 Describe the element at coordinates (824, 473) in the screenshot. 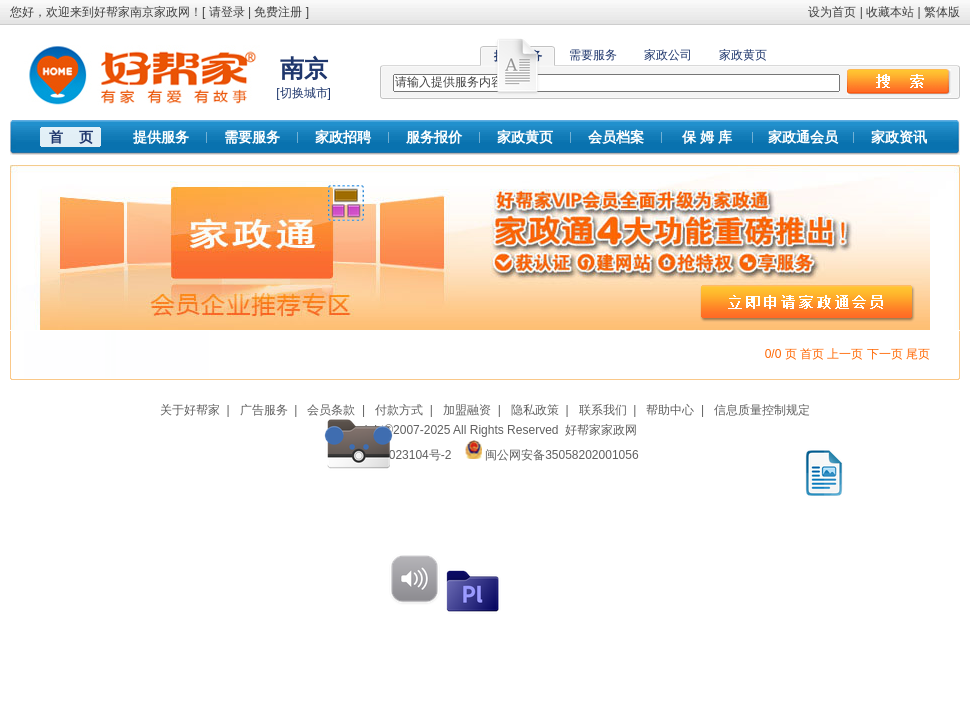

I see `open a libreoffice writer document` at that location.